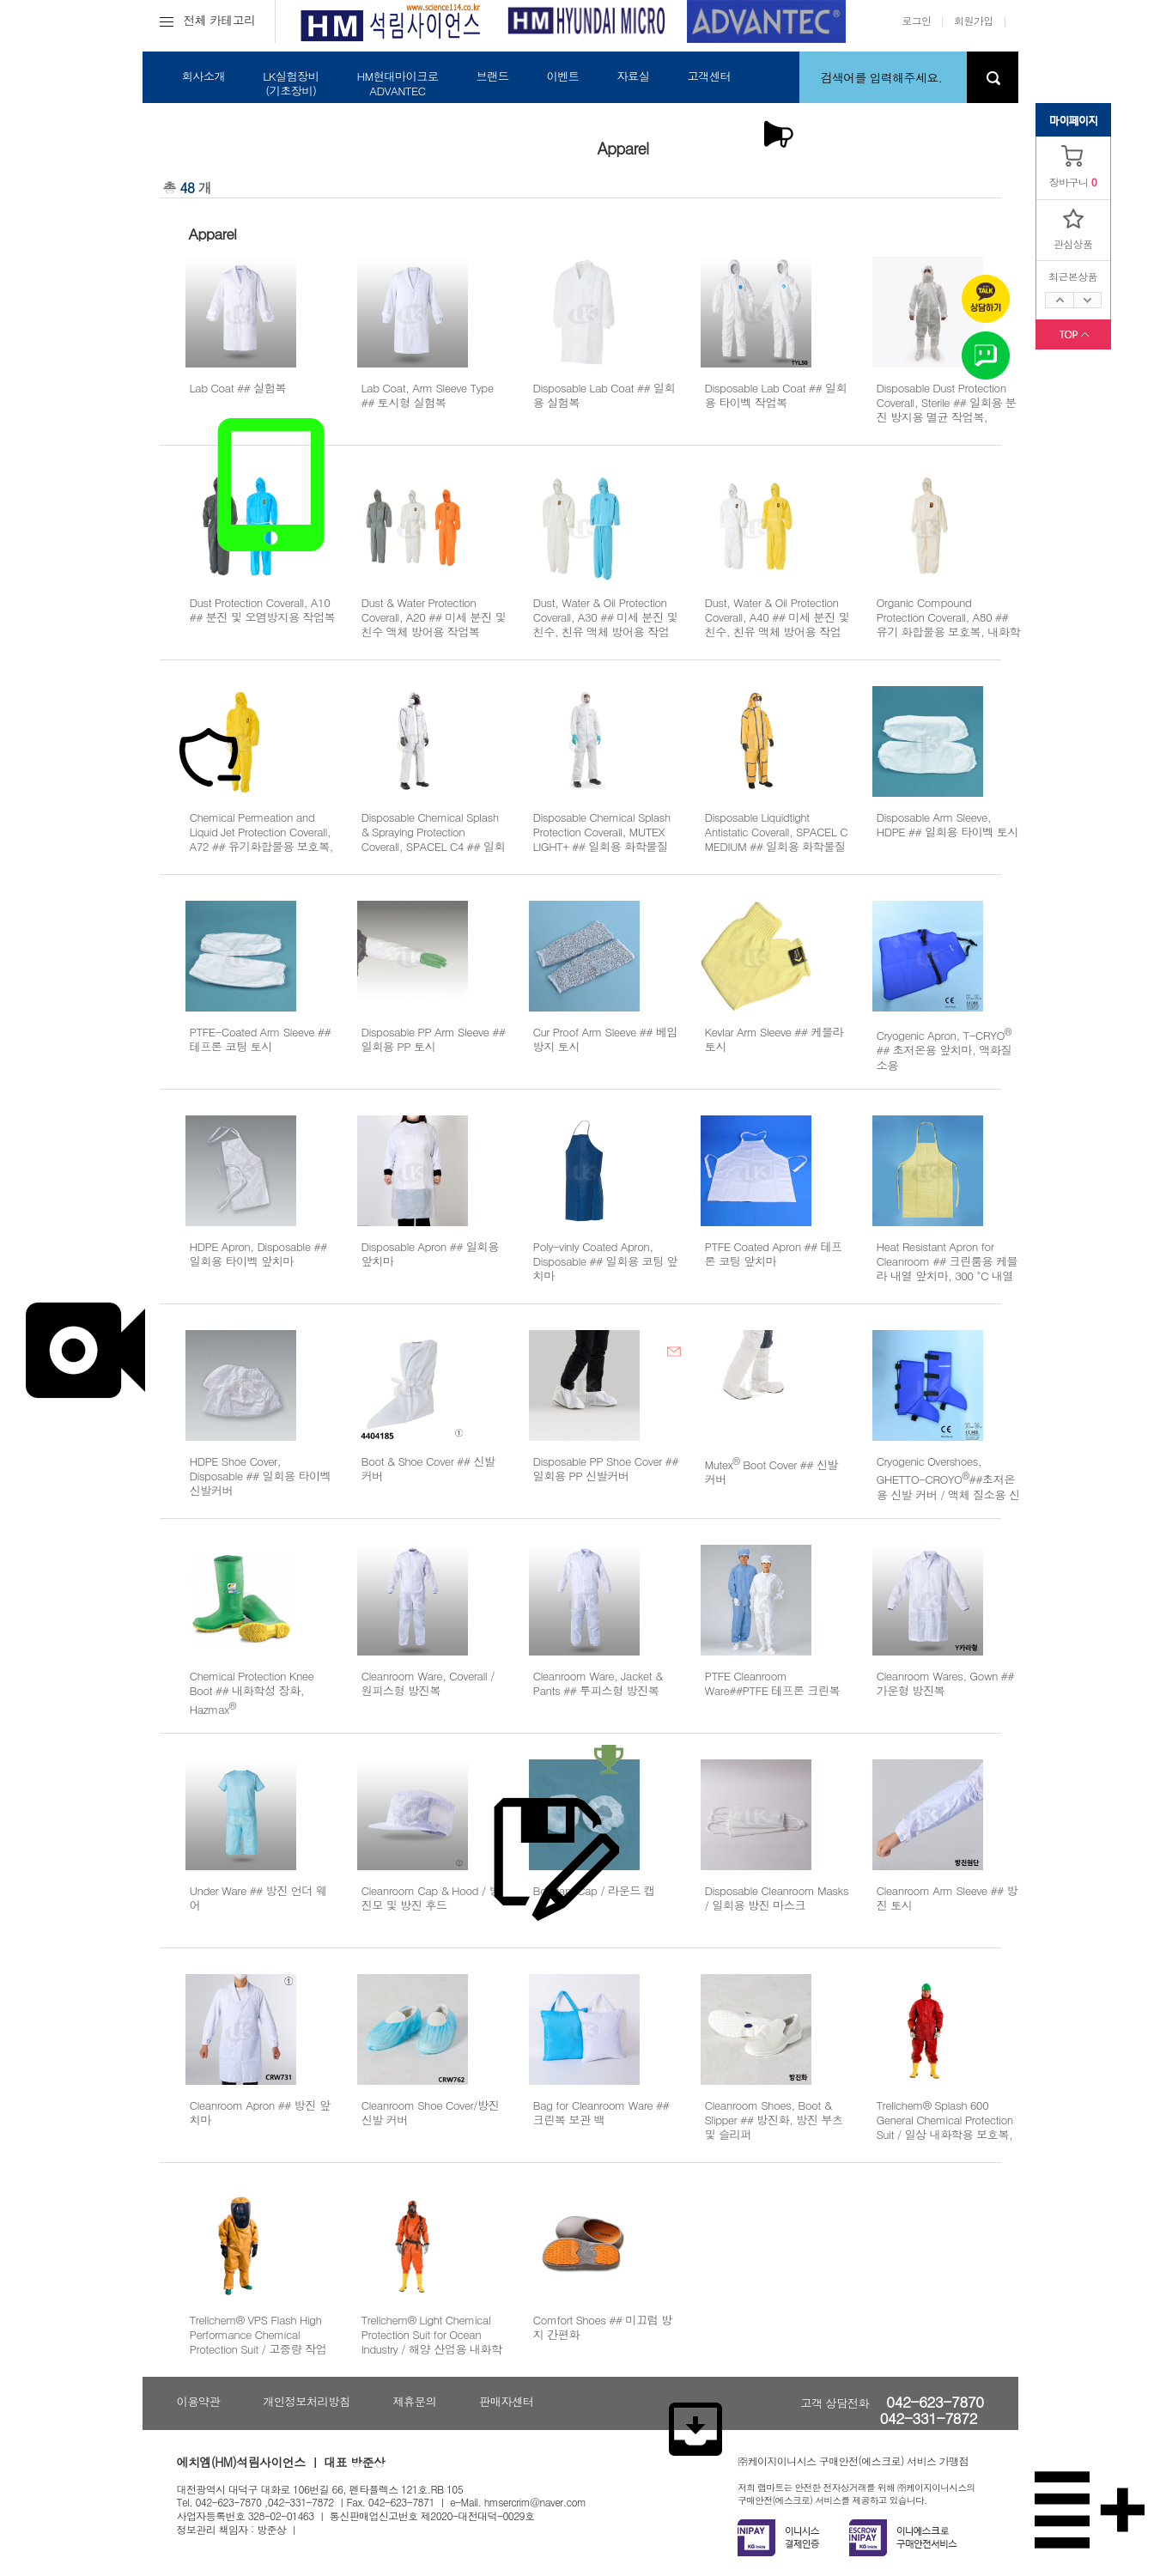 The height and width of the screenshot is (2576, 1160). What do you see at coordinates (674, 1352) in the screenshot?
I see `open your inbox` at bounding box center [674, 1352].